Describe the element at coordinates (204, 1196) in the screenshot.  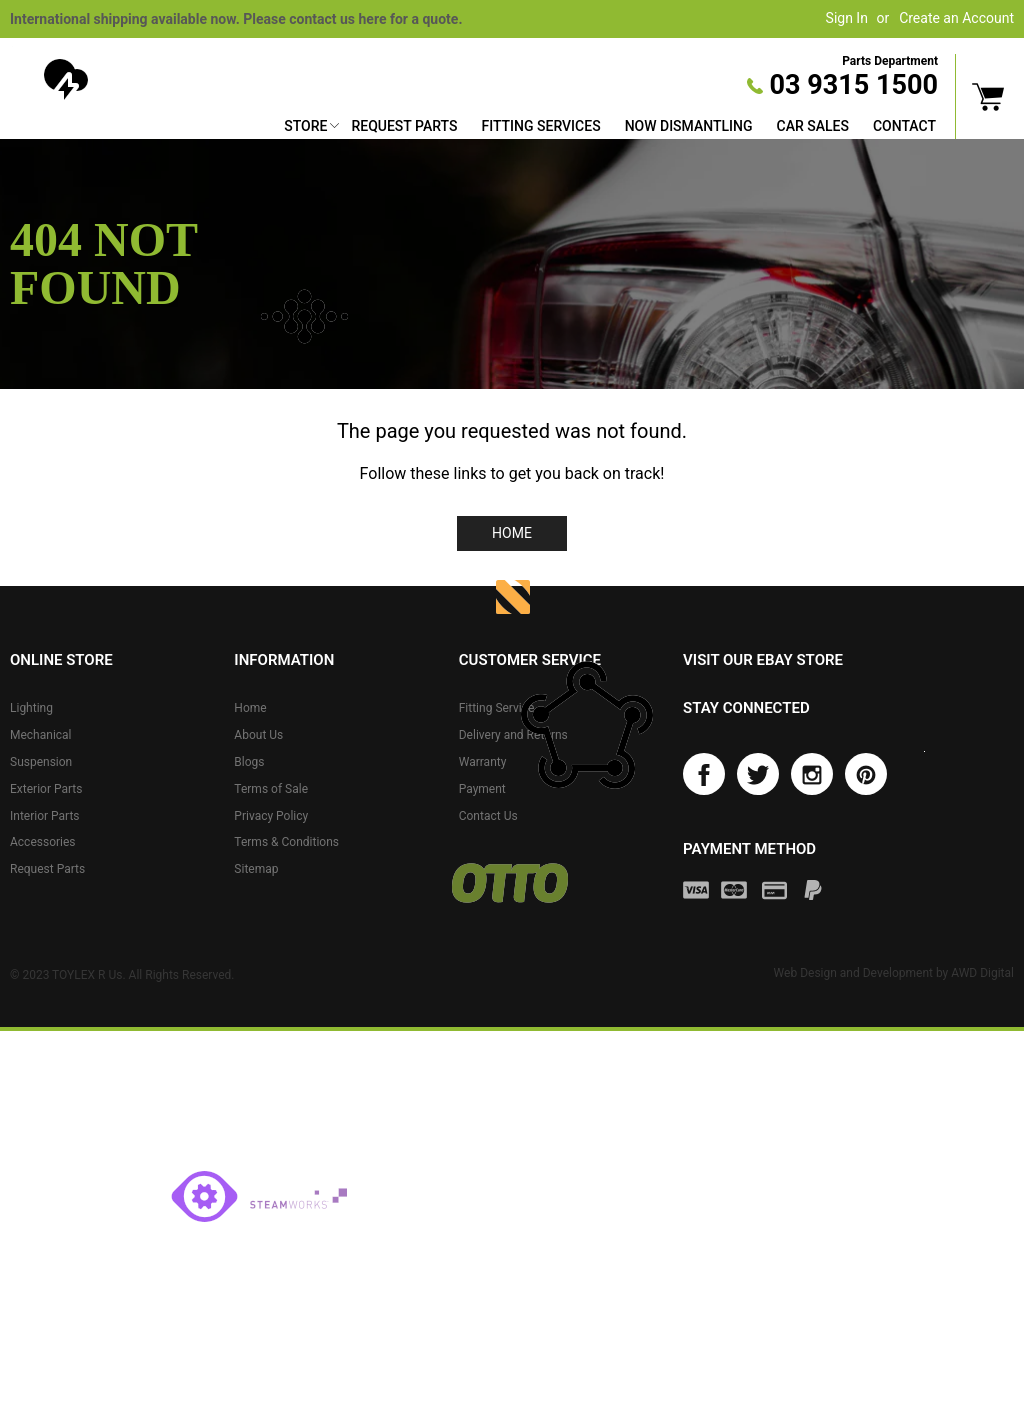
I see `phabricator code review platform logo` at that location.